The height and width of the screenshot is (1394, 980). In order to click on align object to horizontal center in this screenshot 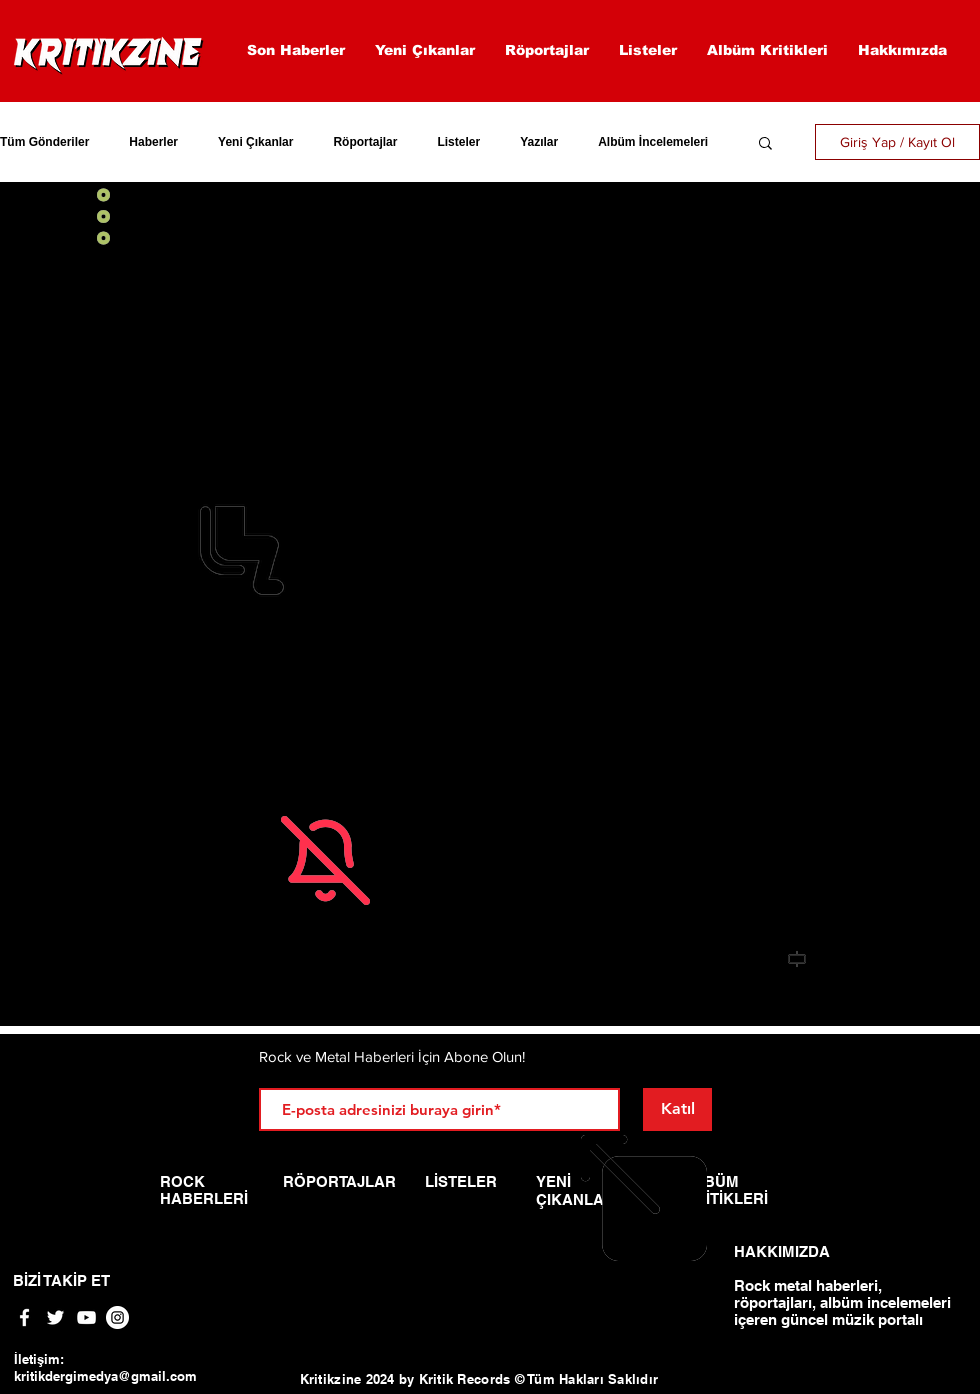, I will do `click(797, 959)`.